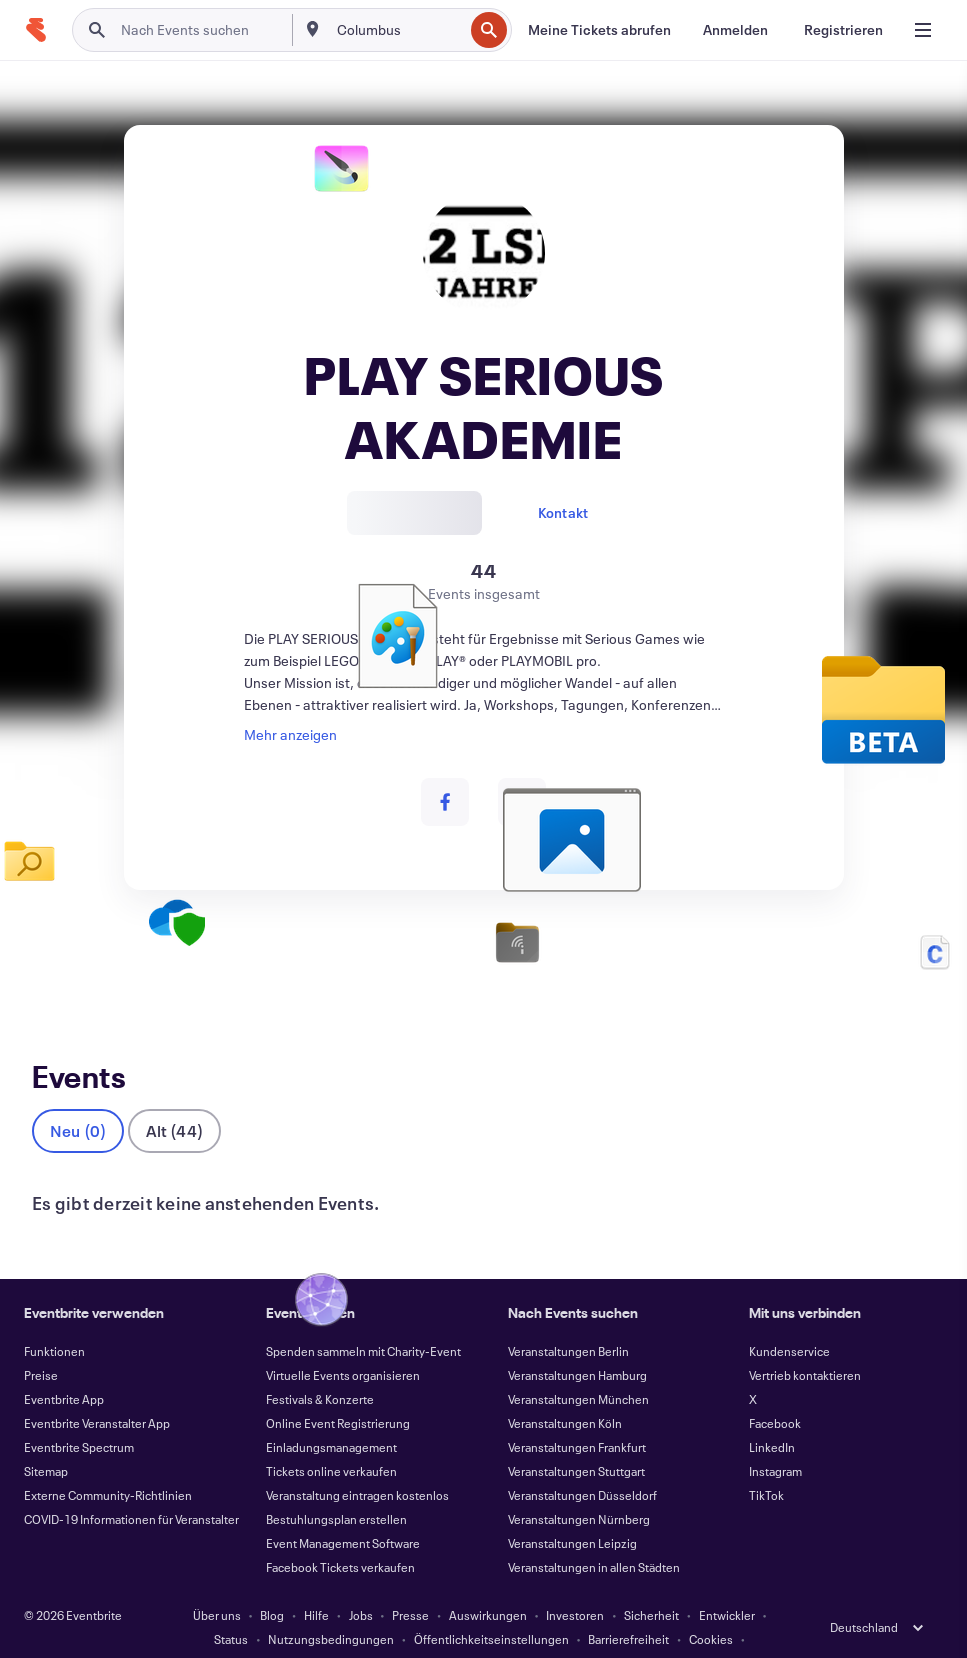 Image resolution: width=967 pixels, height=1658 pixels. What do you see at coordinates (321, 1299) in the screenshot?
I see `open web browser or internet applications` at bounding box center [321, 1299].